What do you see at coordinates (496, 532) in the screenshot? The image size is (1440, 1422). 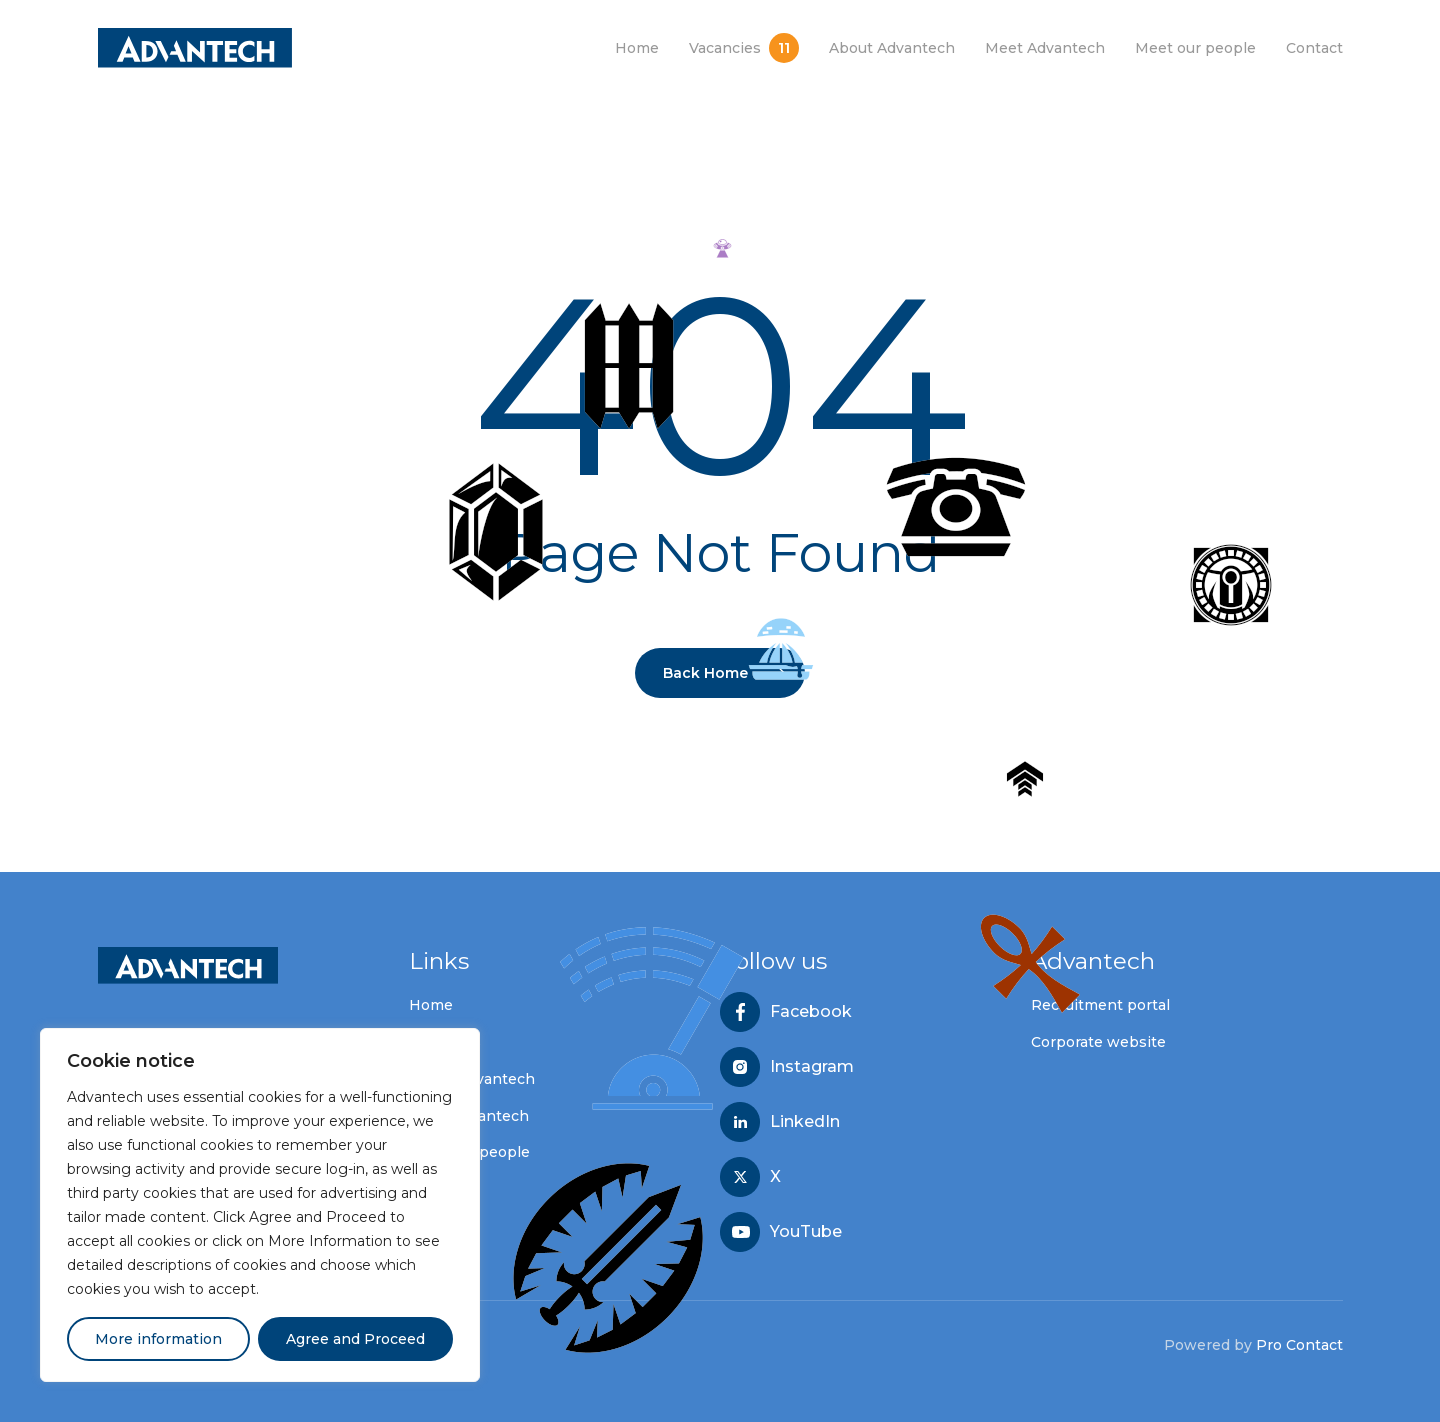 I see `collect or spend in-game currency` at bounding box center [496, 532].